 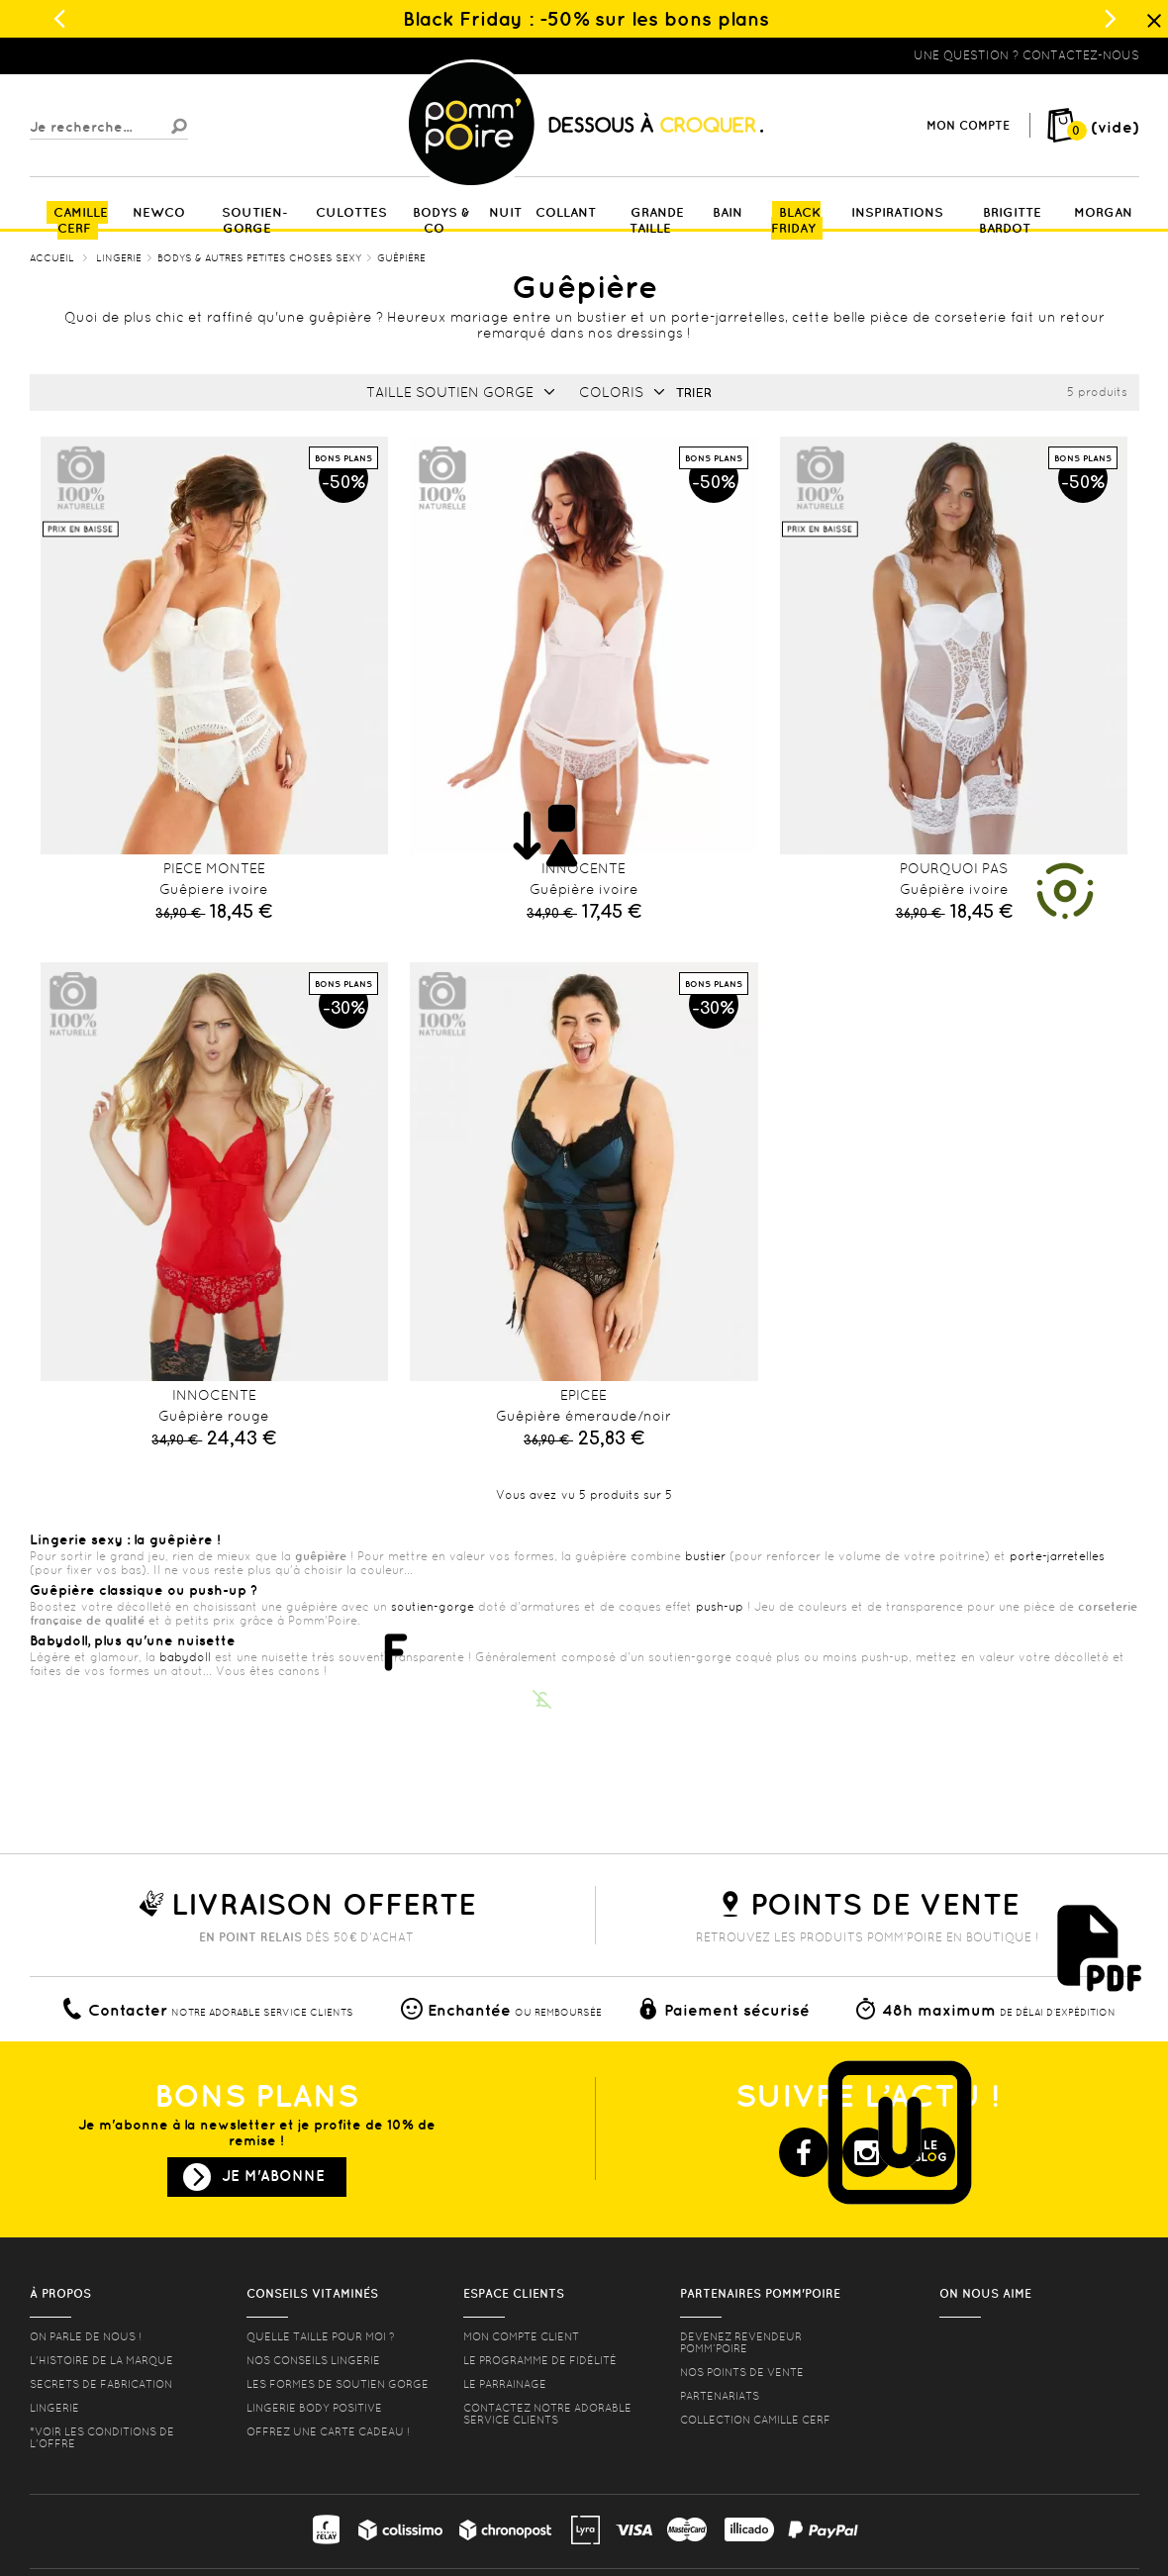 I want to click on view or open a PDF document, so click(x=1098, y=1945).